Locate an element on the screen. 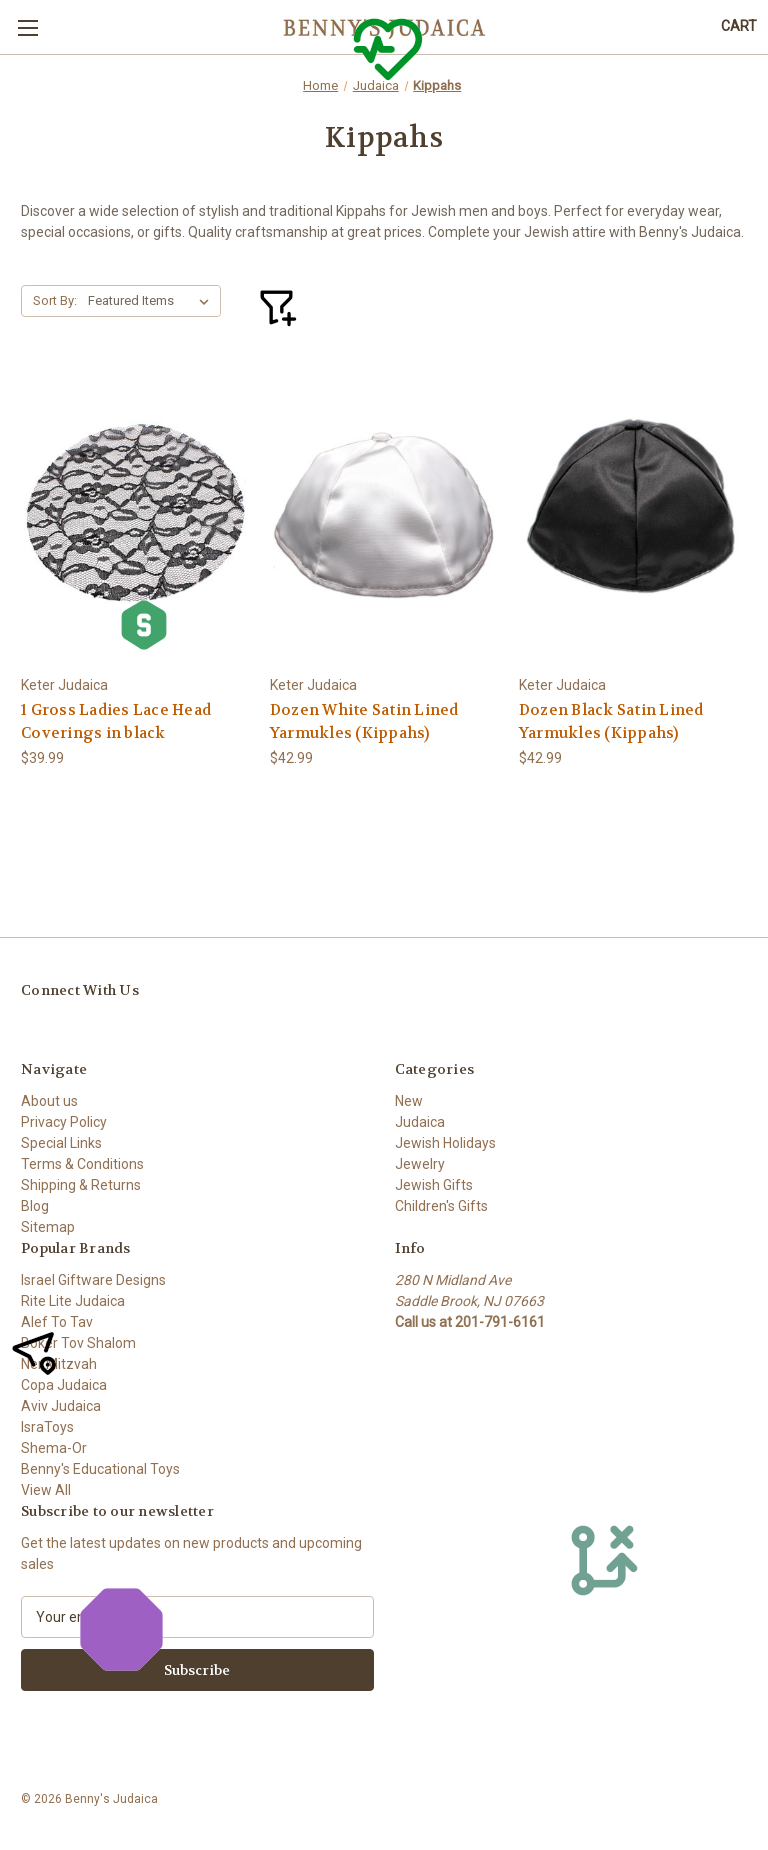  indicates a stop or blocking action is located at coordinates (121, 1629).